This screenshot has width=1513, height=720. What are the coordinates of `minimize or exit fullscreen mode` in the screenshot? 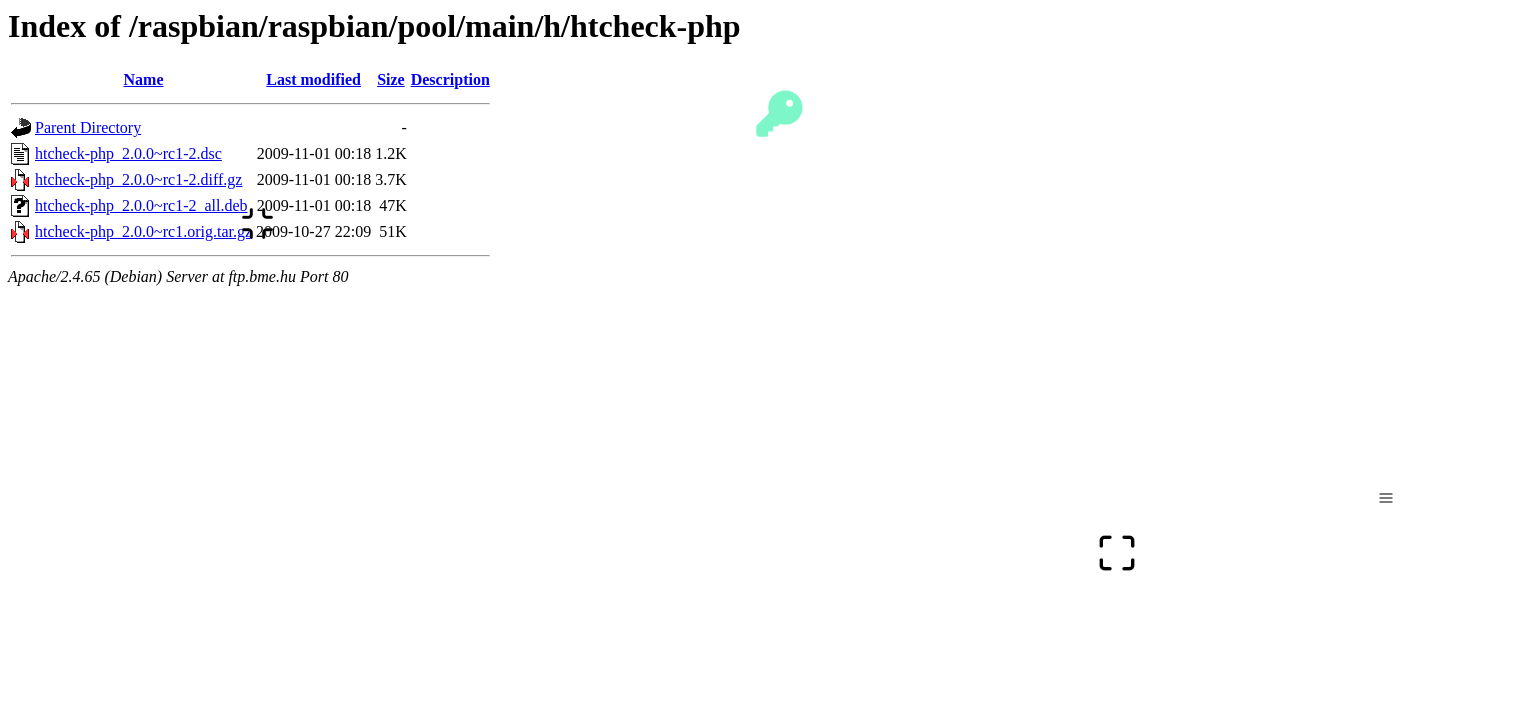 It's located at (257, 223).